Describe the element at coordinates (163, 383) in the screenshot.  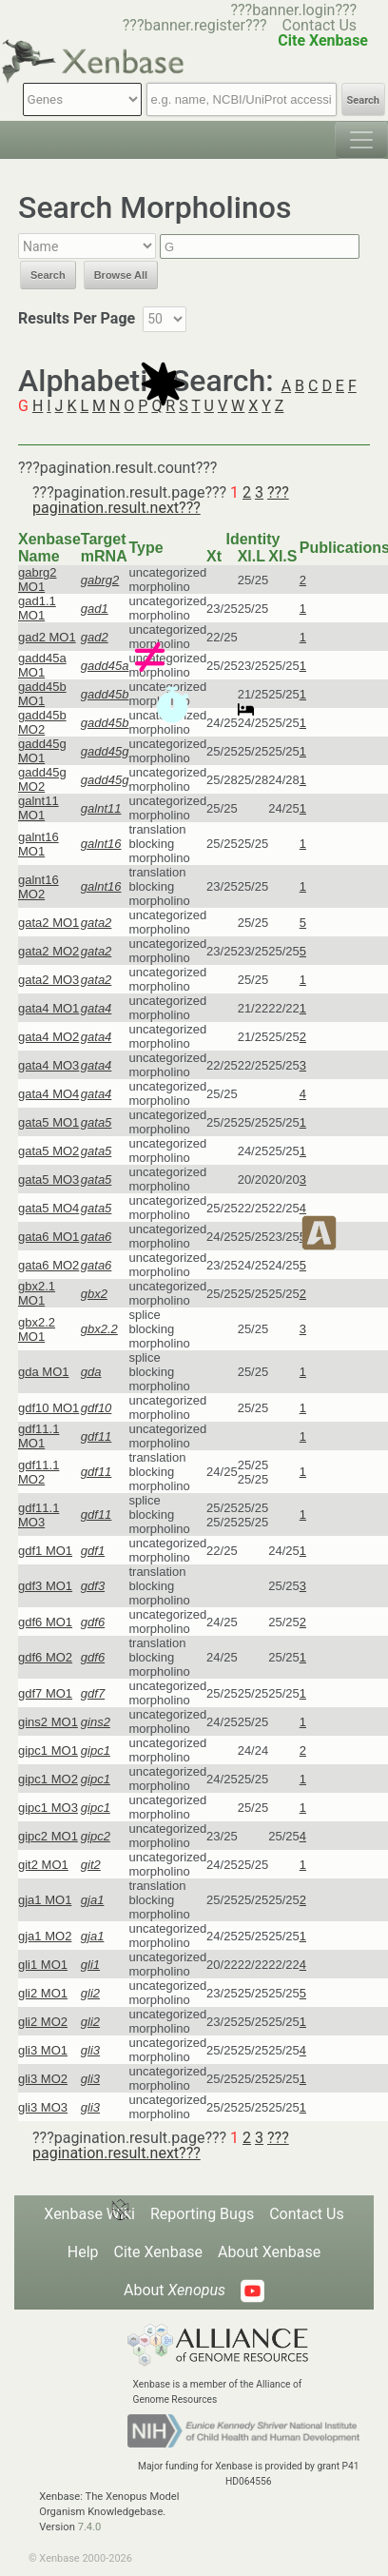
I see `indicates a new or featured item` at that location.